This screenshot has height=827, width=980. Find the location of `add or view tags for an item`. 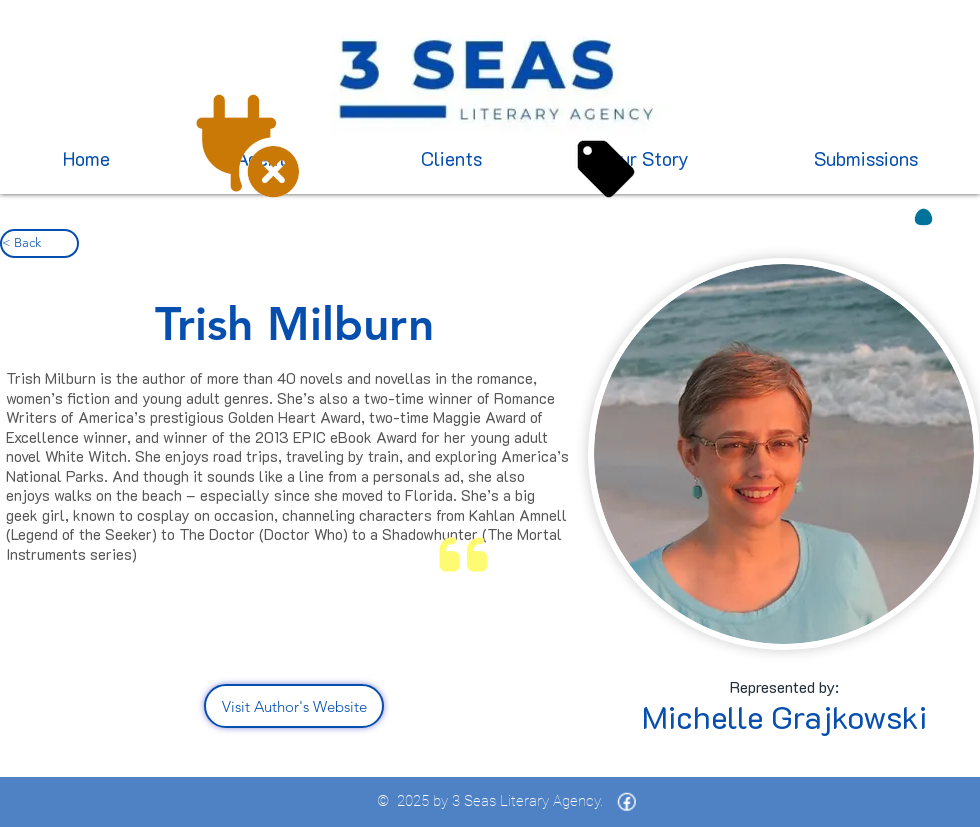

add or view tags for an item is located at coordinates (606, 169).